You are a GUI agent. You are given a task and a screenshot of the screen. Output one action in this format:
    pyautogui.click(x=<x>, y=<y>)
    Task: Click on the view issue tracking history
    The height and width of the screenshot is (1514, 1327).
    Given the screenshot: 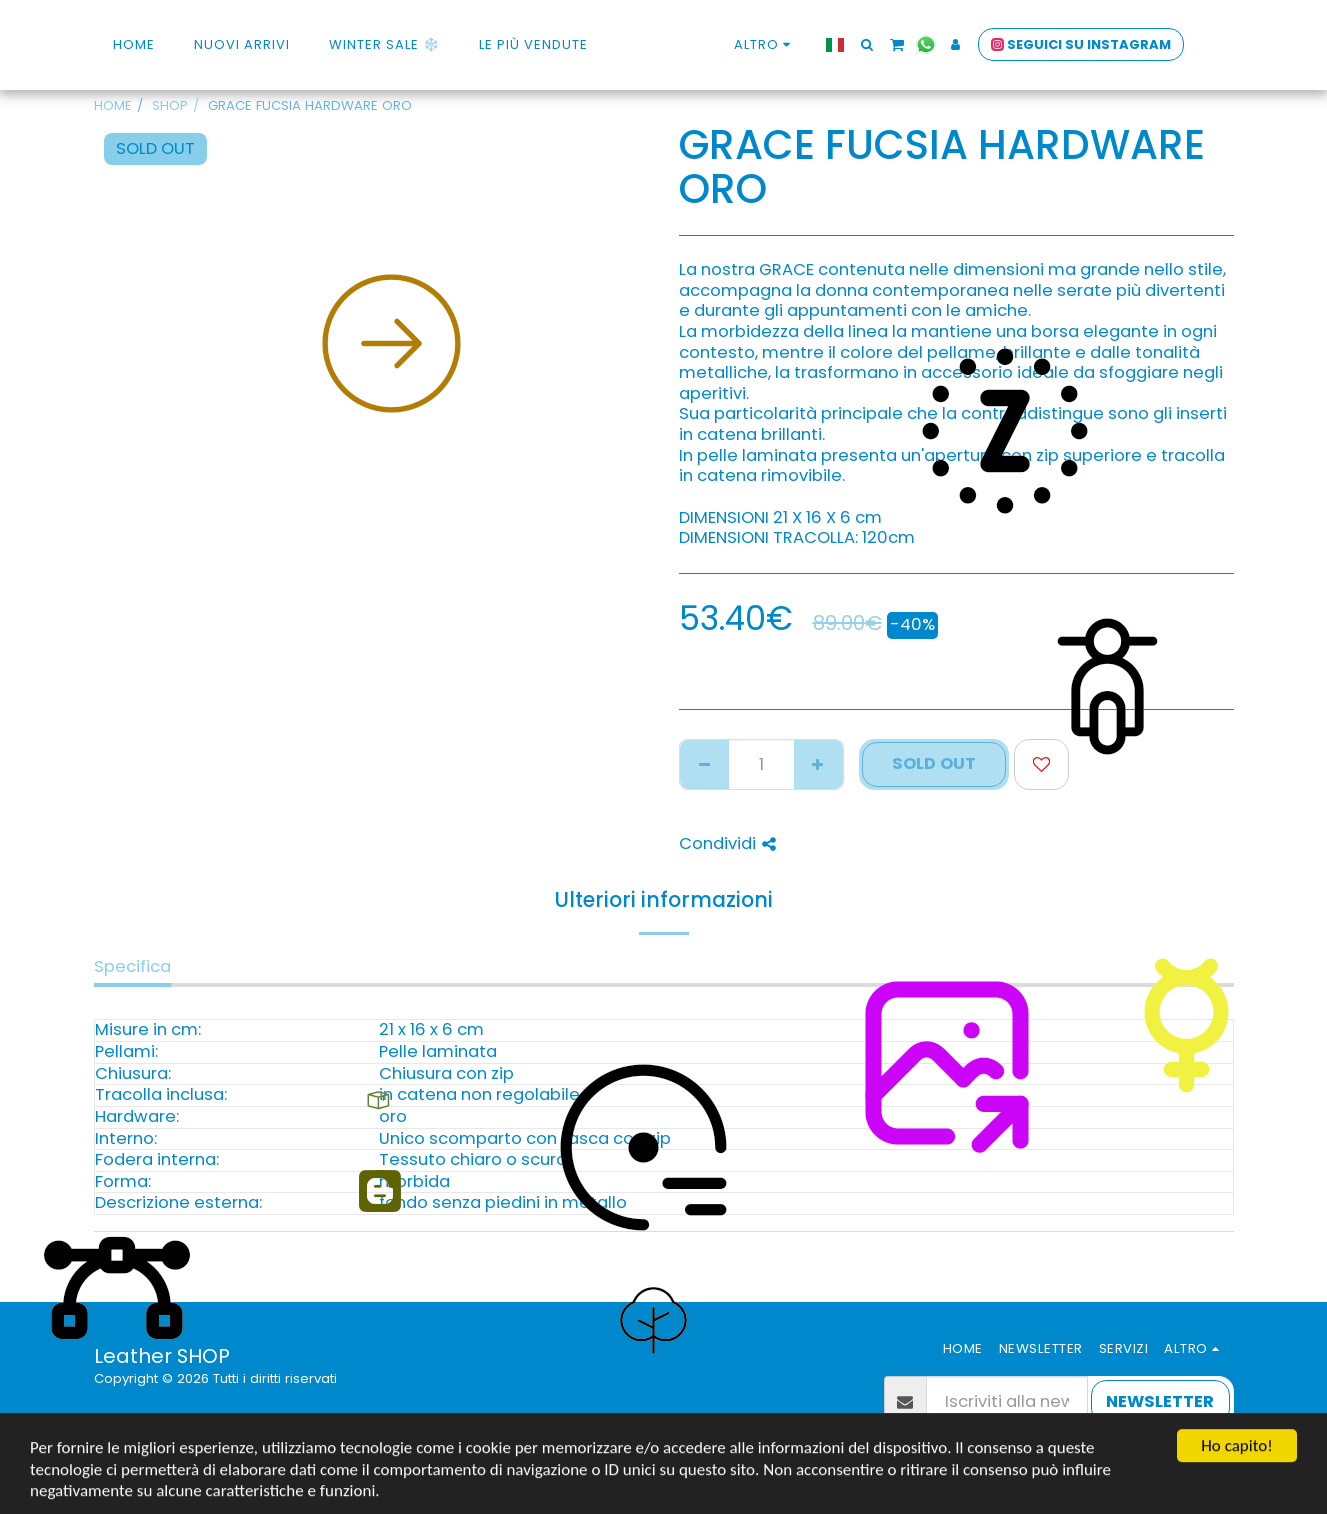 What is the action you would take?
    pyautogui.click(x=643, y=1147)
    